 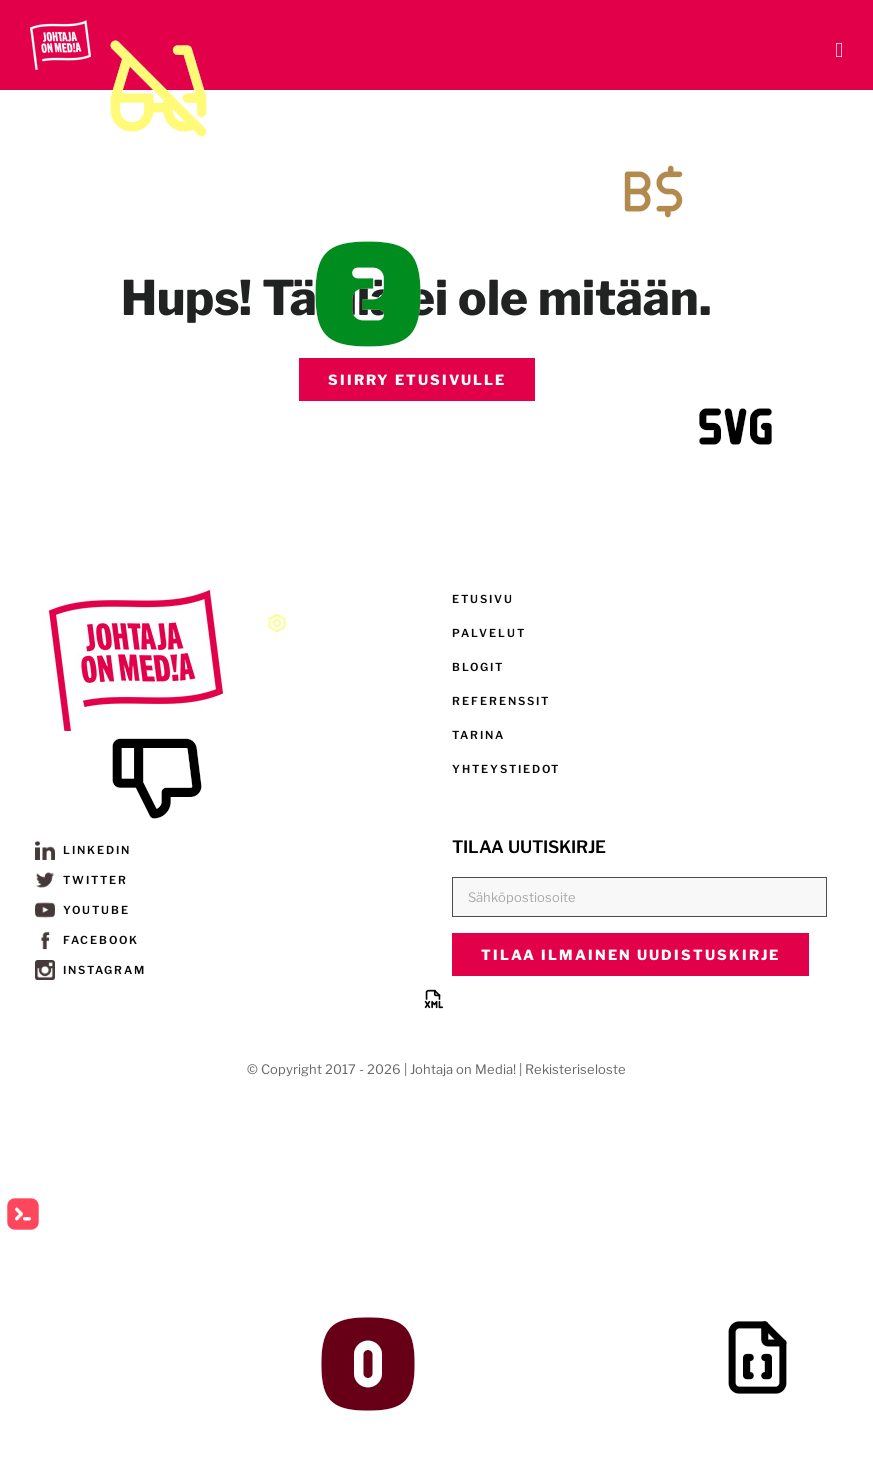 I want to click on view source code file, so click(x=757, y=1357).